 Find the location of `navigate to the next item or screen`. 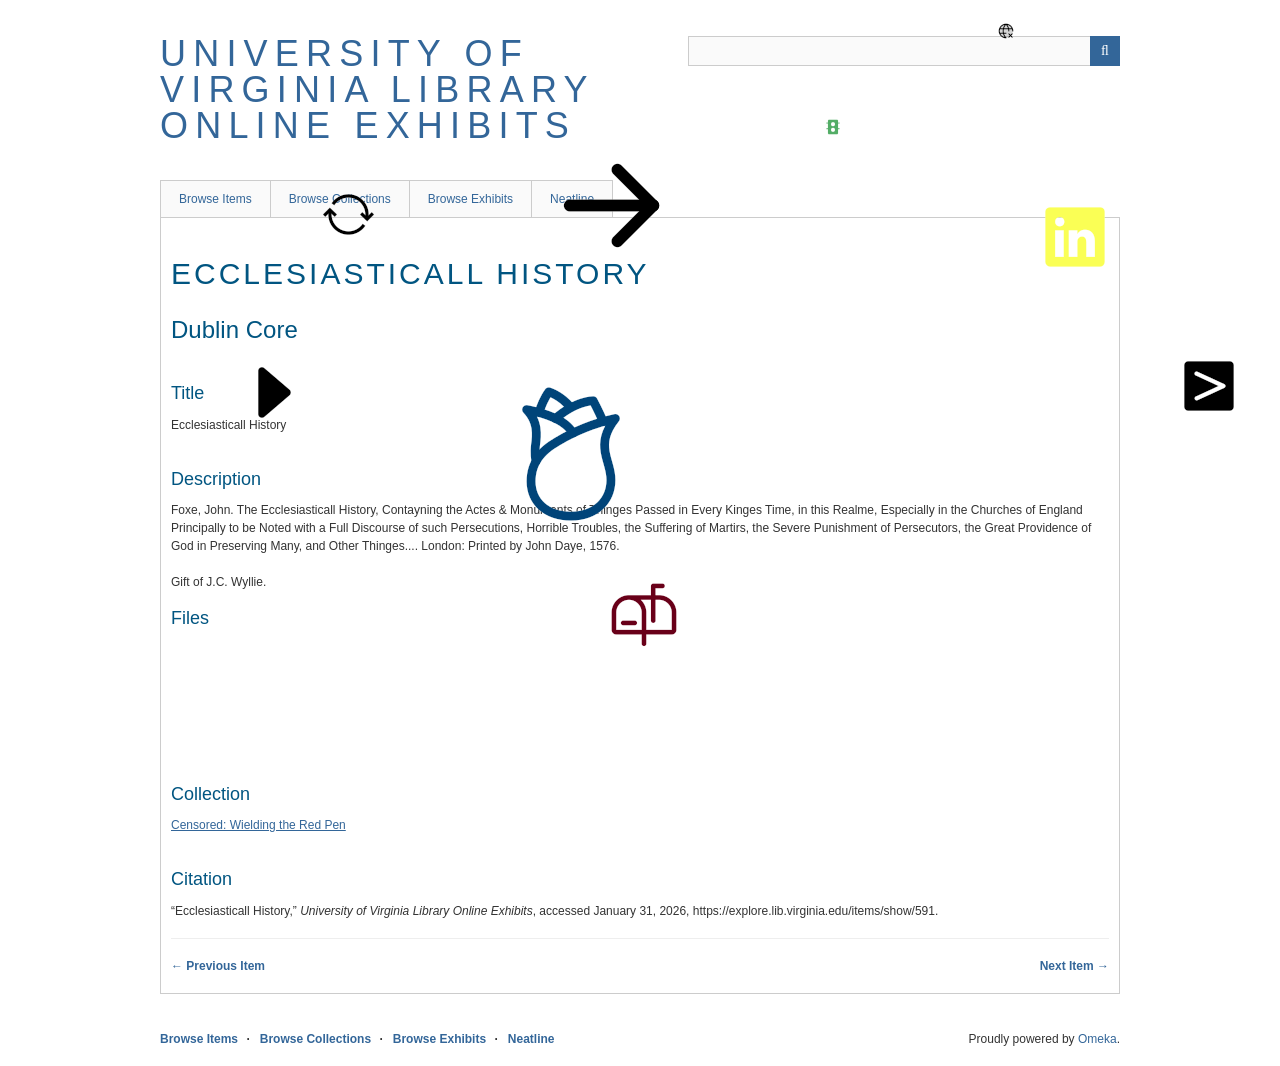

navigate to the next item or screen is located at coordinates (611, 205).